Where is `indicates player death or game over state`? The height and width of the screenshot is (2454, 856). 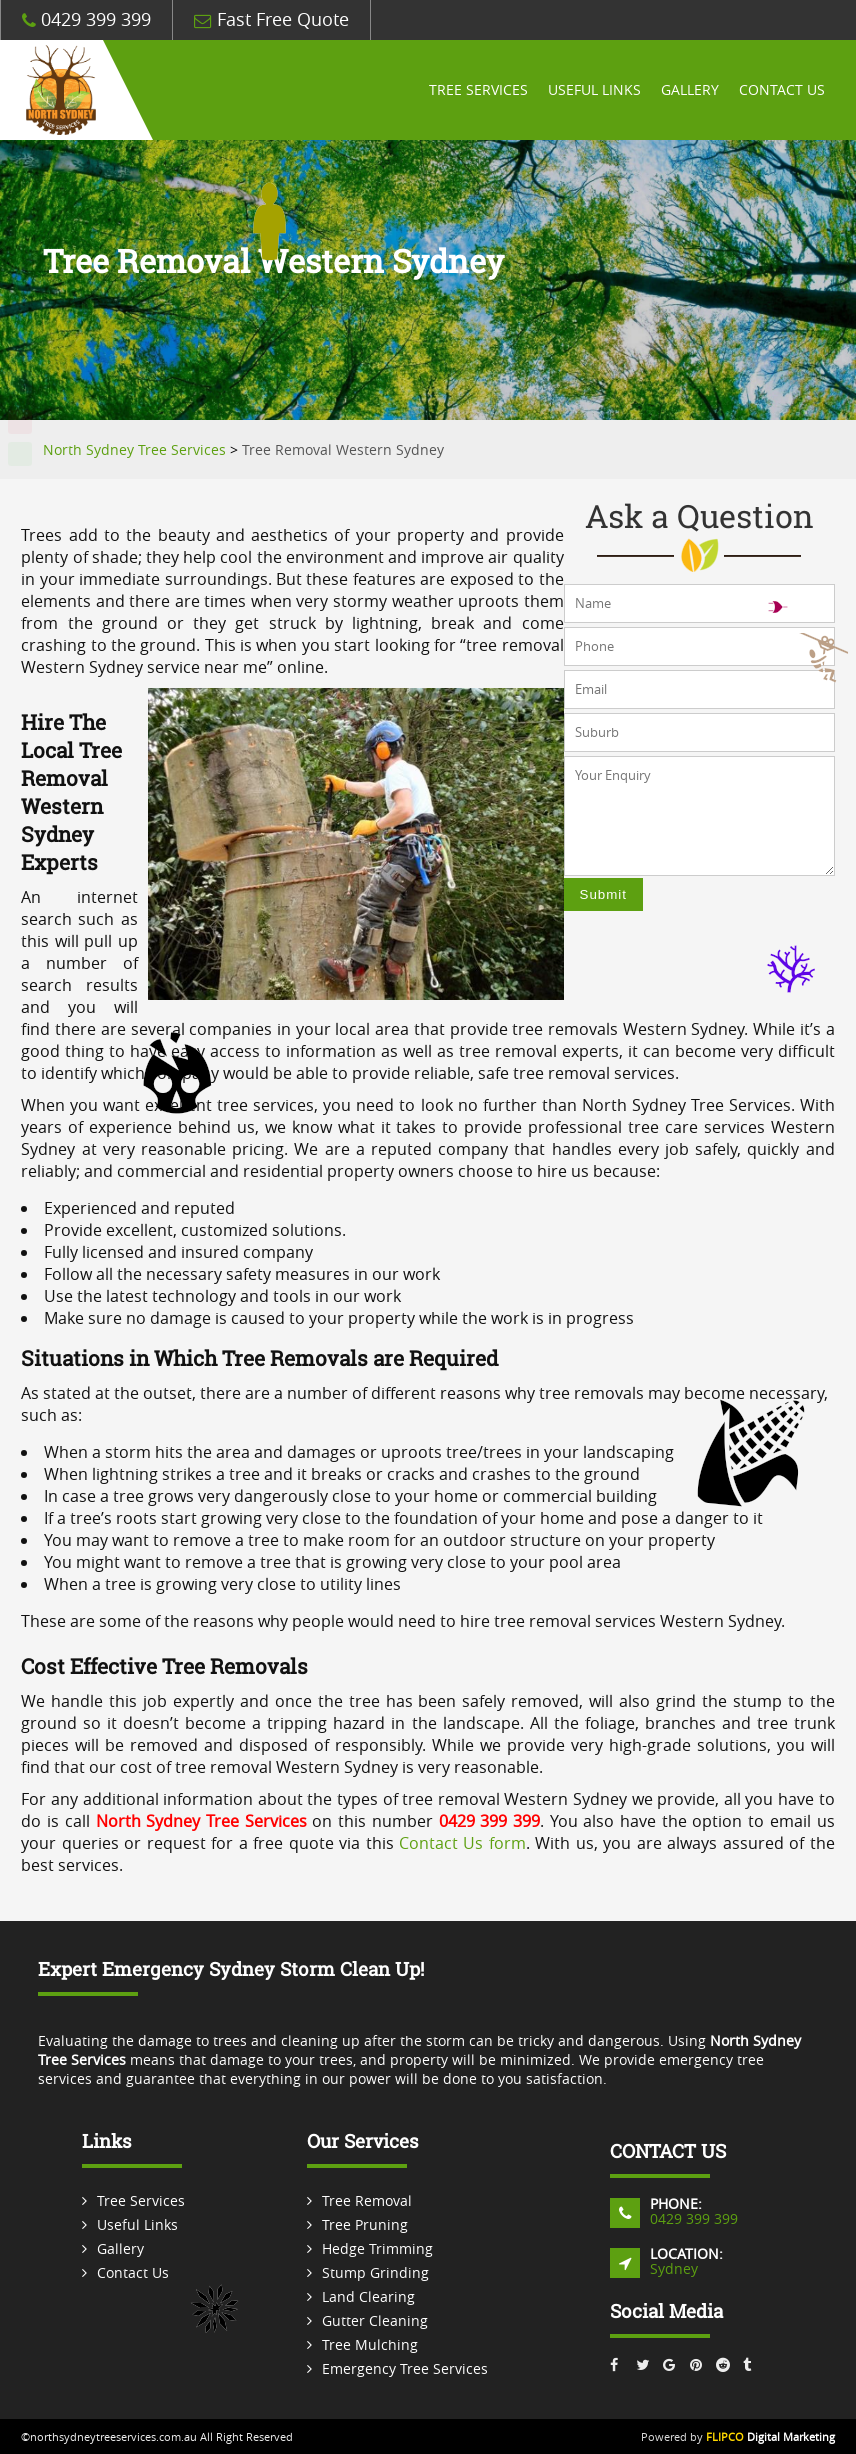
indicates player death or game over state is located at coordinates (176, 1074).